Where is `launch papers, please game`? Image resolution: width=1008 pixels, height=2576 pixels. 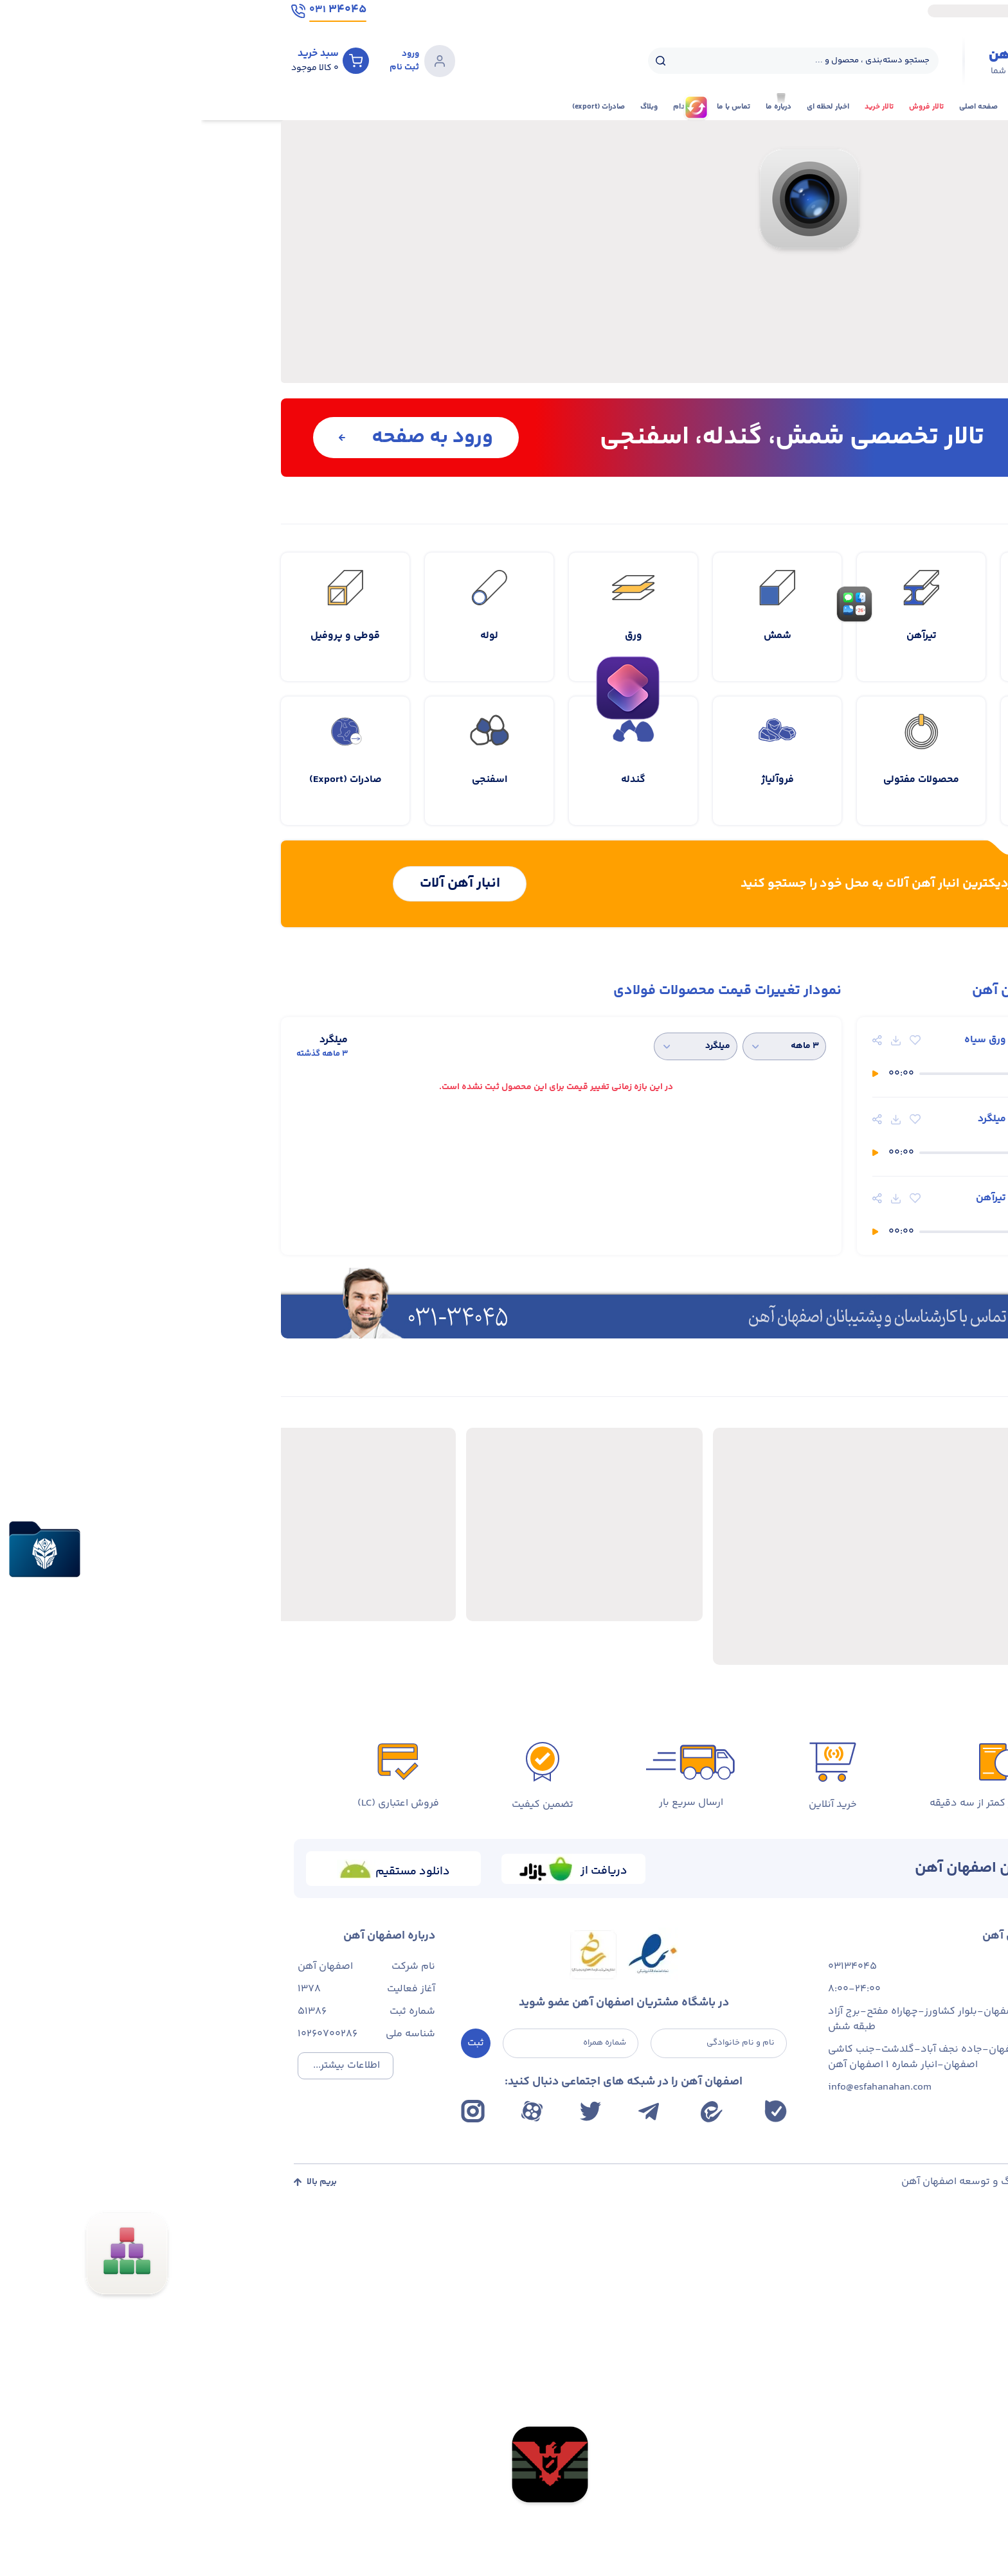
launch papers, please game is located at coordinates (550, 2464).